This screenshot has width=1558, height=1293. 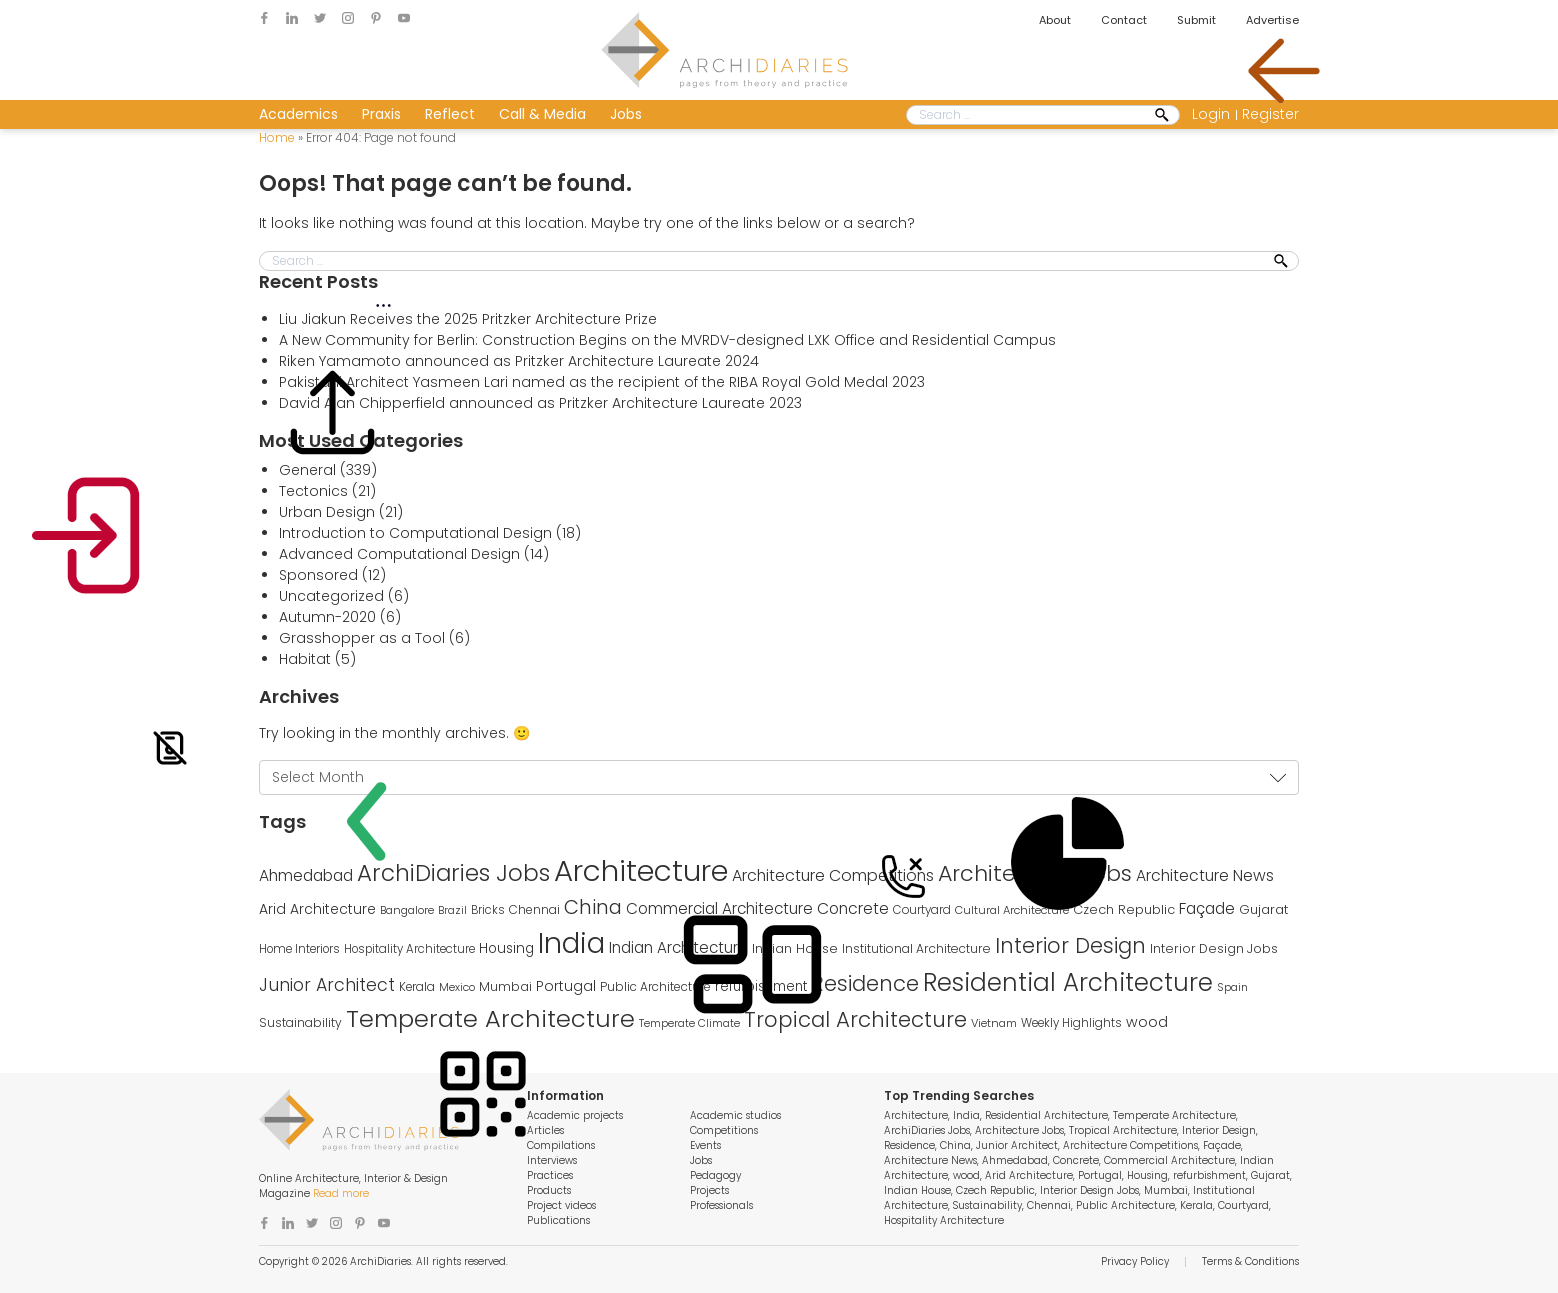 What do you see at coordinates (170, 748) in the screenshot?
I see `disable or hide identification badge` at bounding box center [170, 748].